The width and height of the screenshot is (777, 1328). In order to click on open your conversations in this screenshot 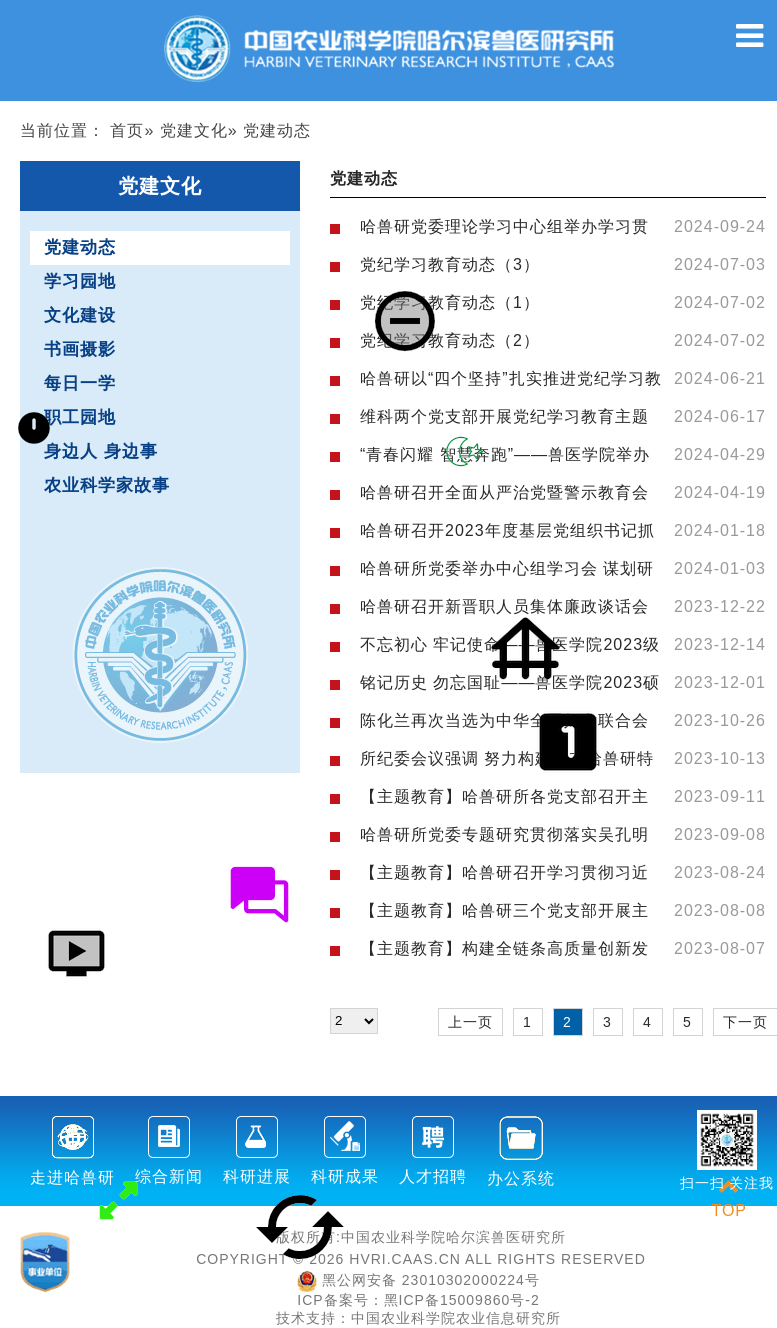, I will do `click(259, 893)`.